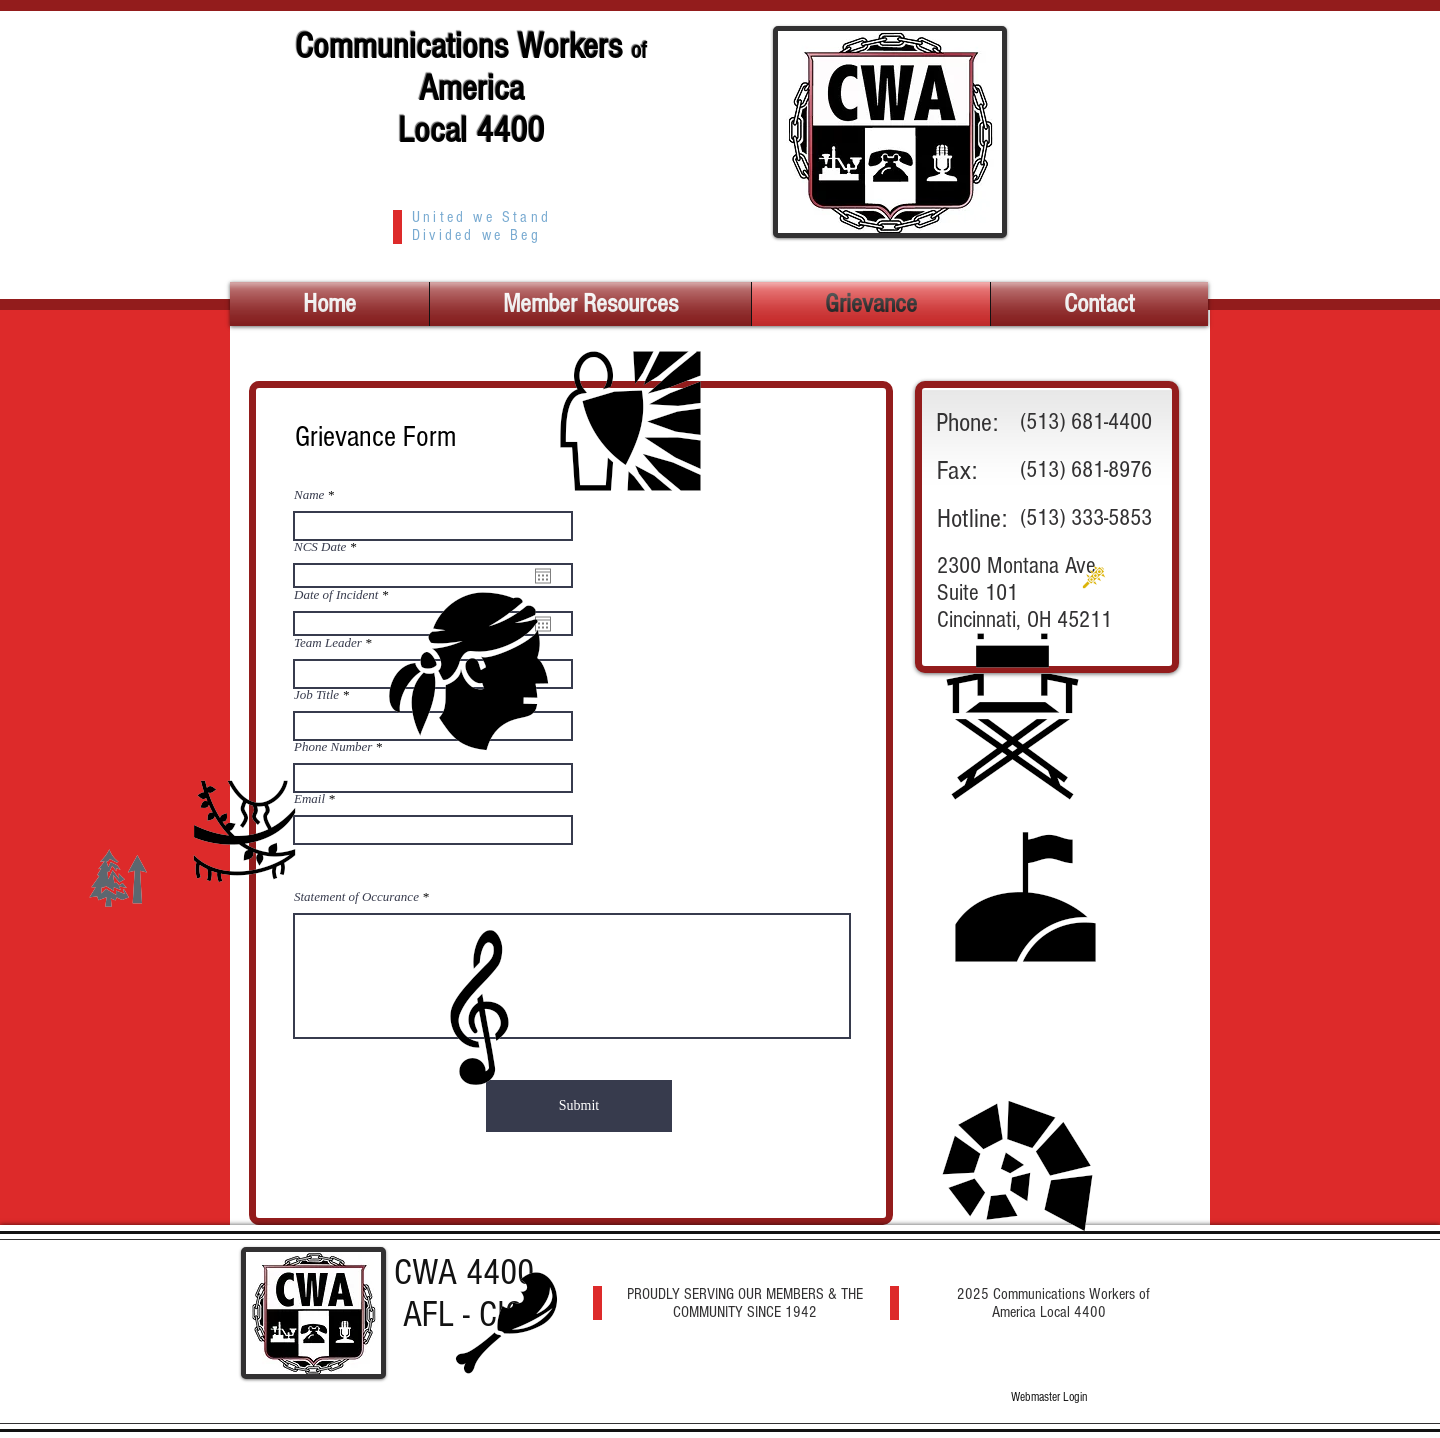 The width and height of the screenshot is (1440, 1438). Describe the element at coordinates (1094, 577) in the screenshot. I see `select melee weapon in game inventory` at that location.